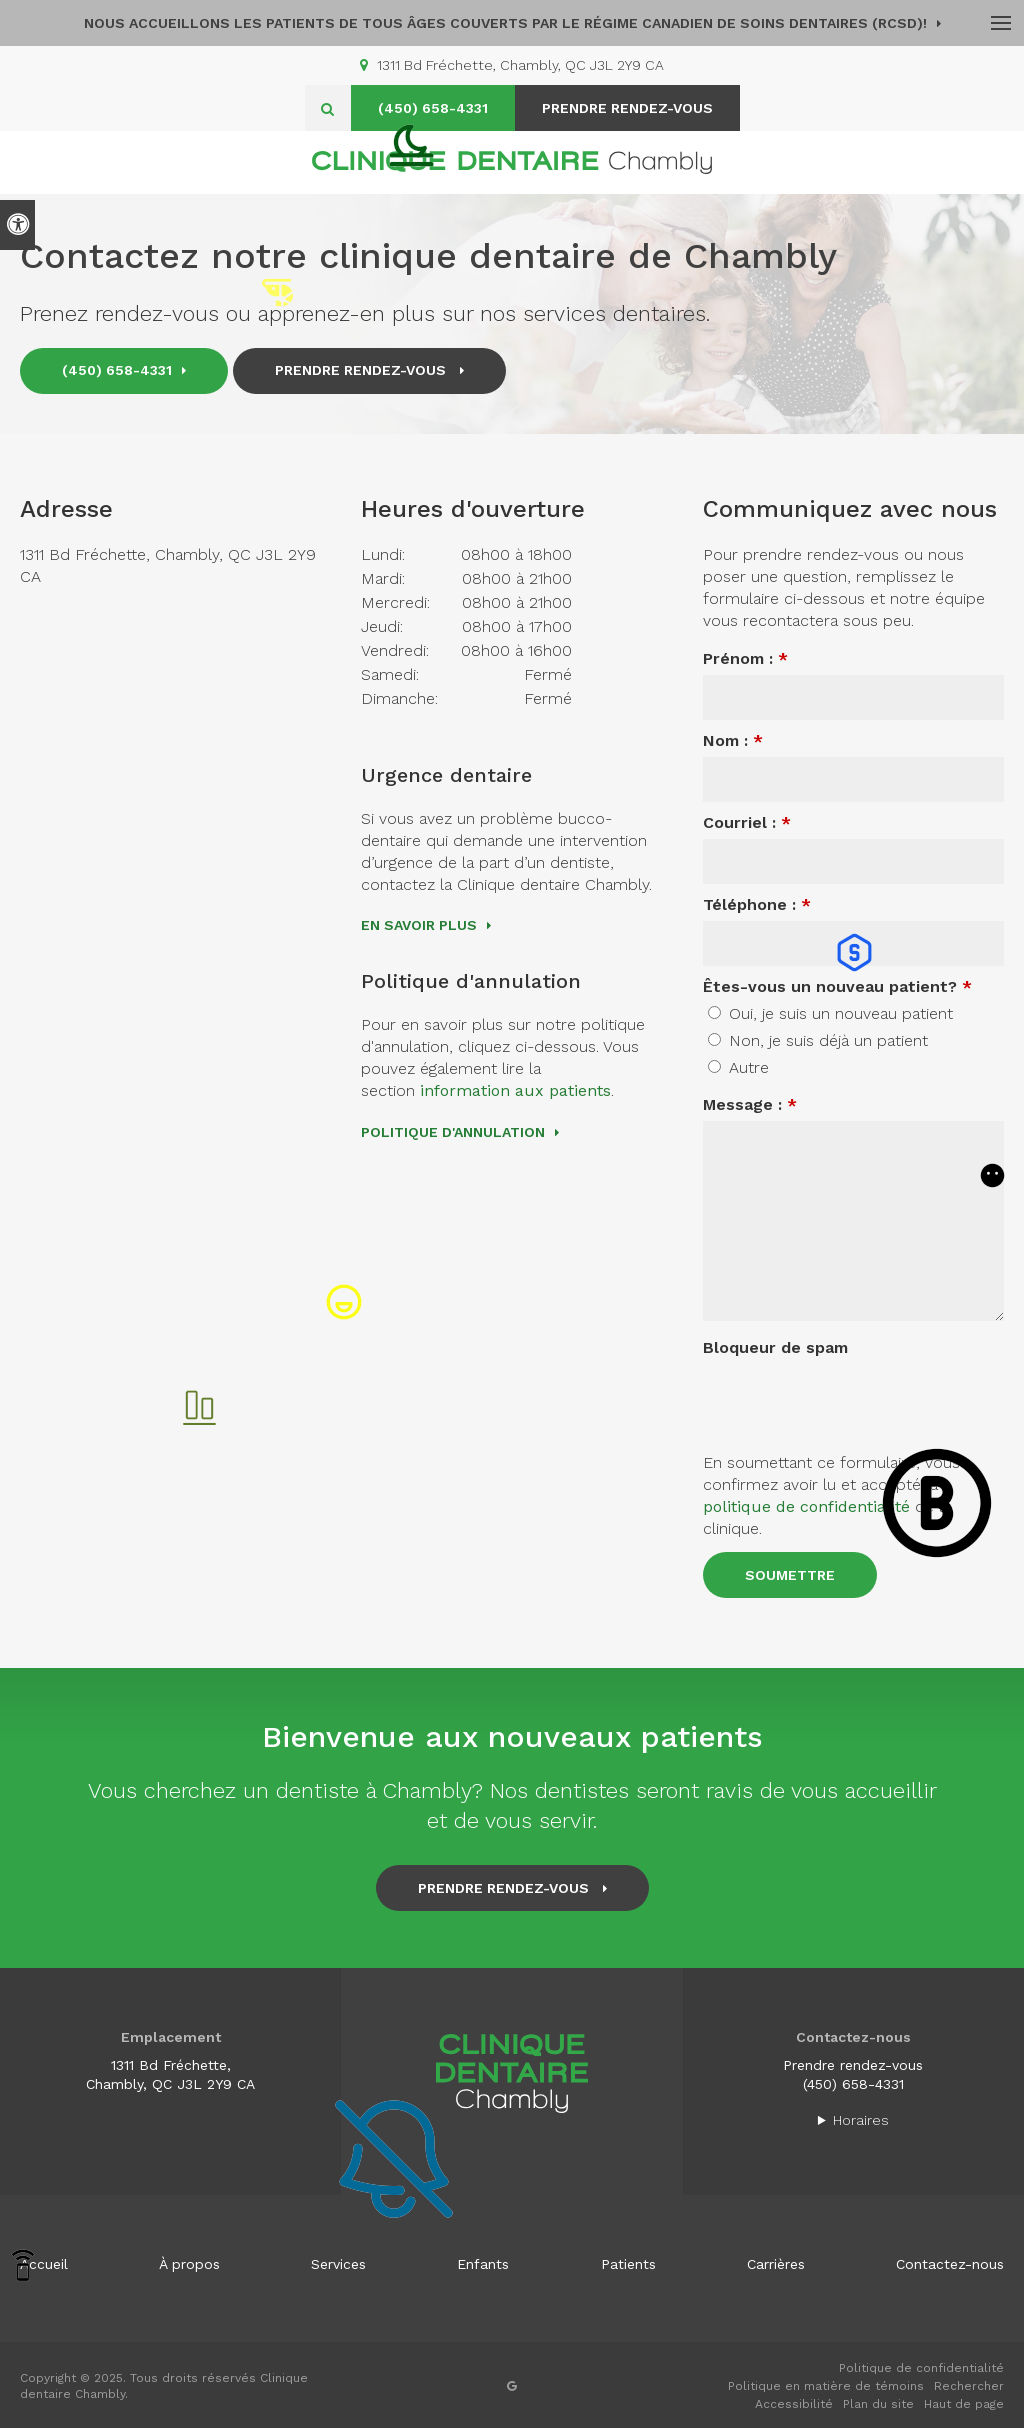 This screenshot has height=2428, width=1024. Describe the element at coordinates (394, 2159) in the screenshot. I see `mute notifications` at that location.